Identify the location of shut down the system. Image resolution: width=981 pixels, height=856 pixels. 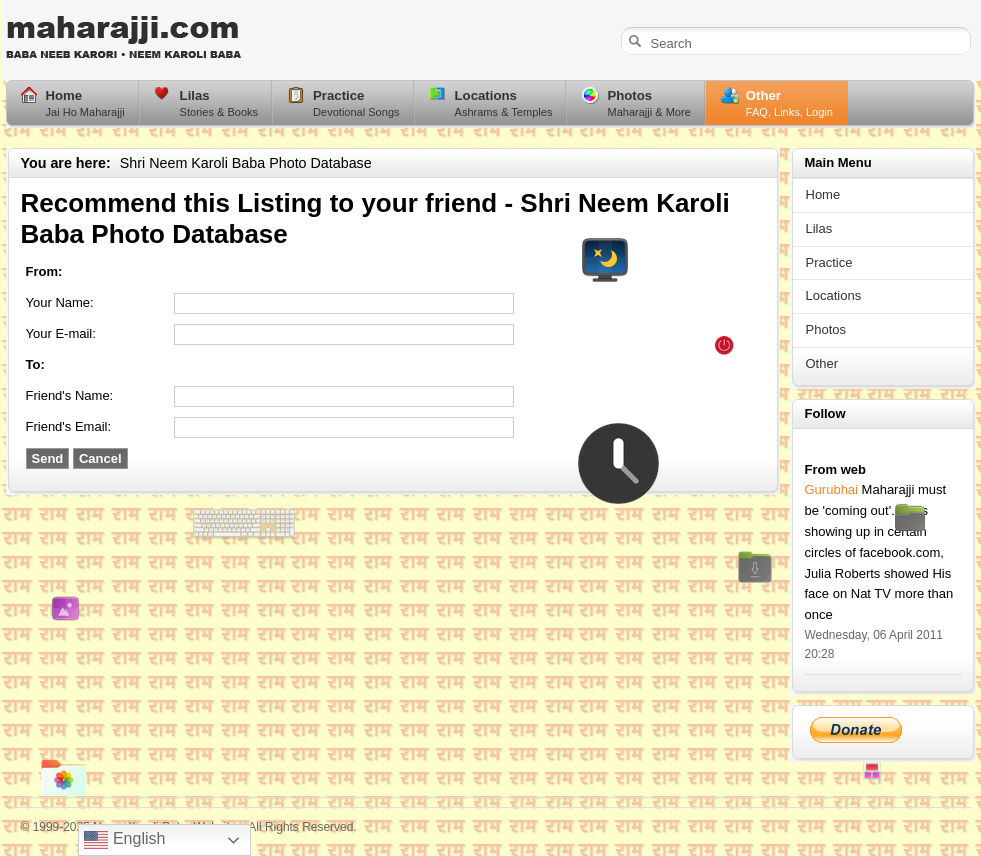
(724, 345).